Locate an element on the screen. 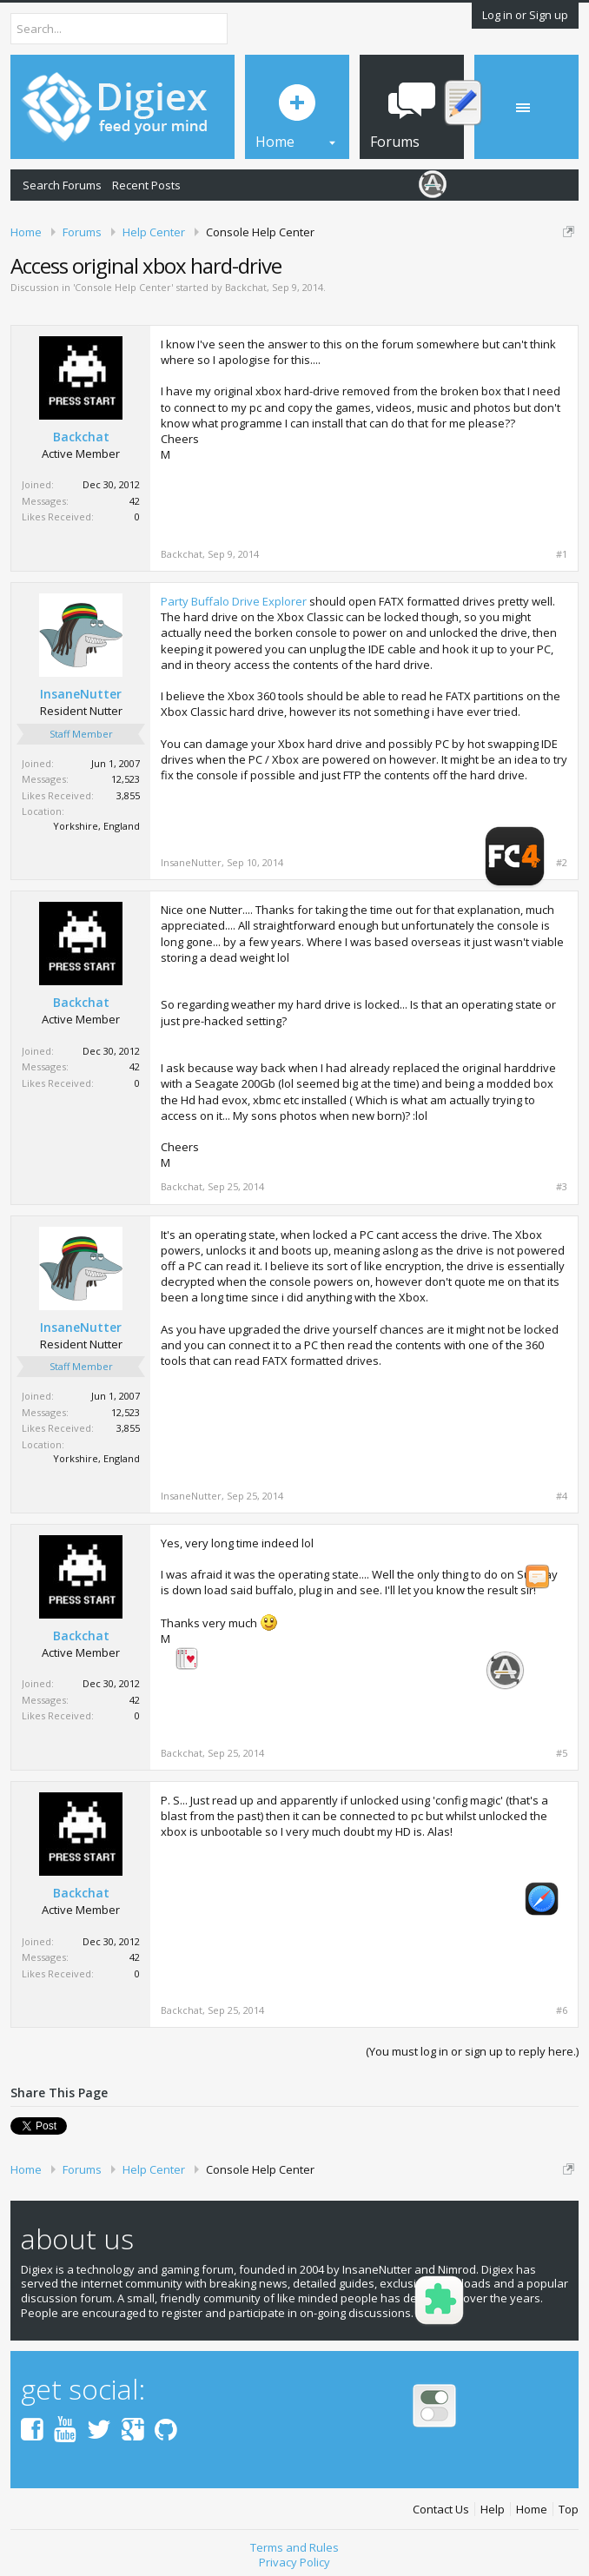 Image resolution: width=589 pixels, height=2576 pixels. check for available software updates is located at coordinates (505, 1670).